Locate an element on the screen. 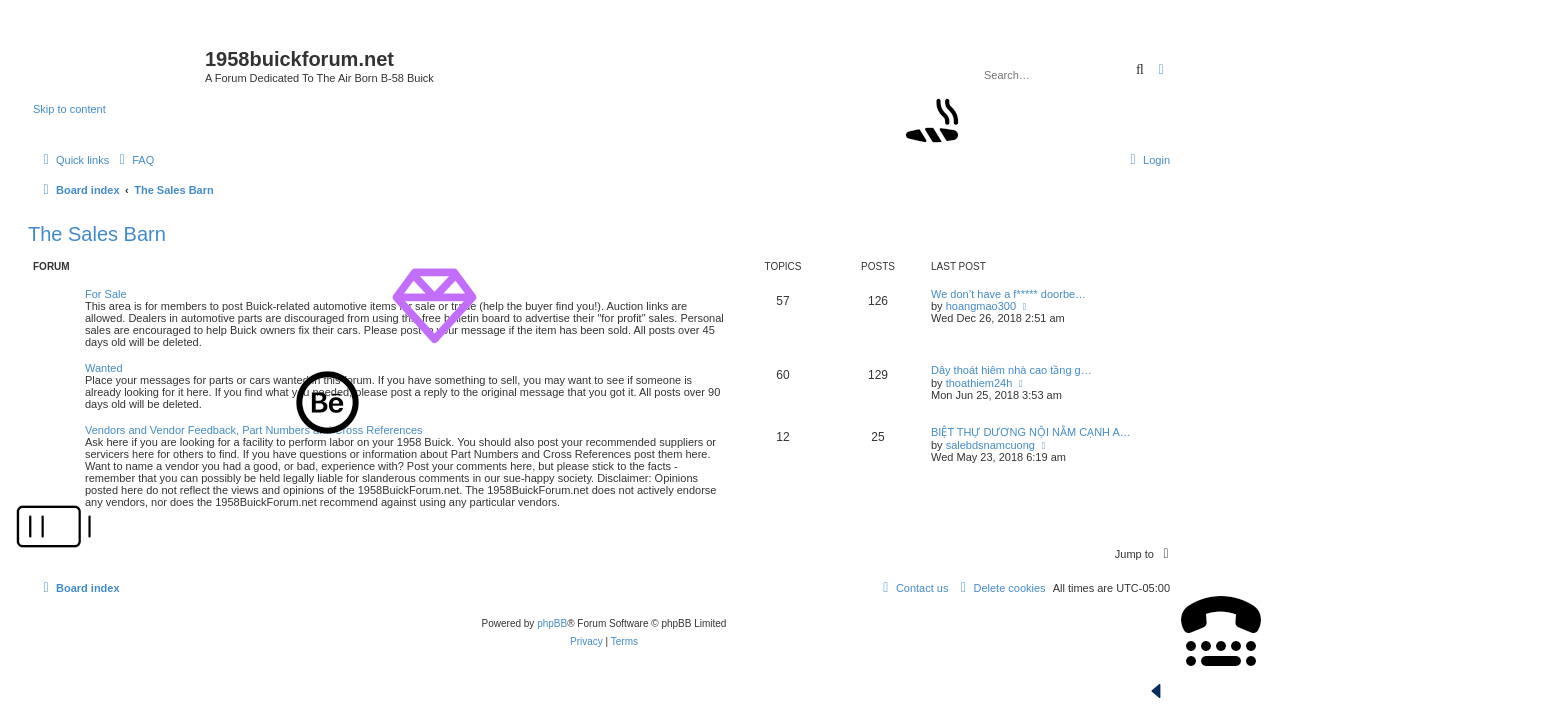  go back to the previous screen is located at coordinates (1156, 691).